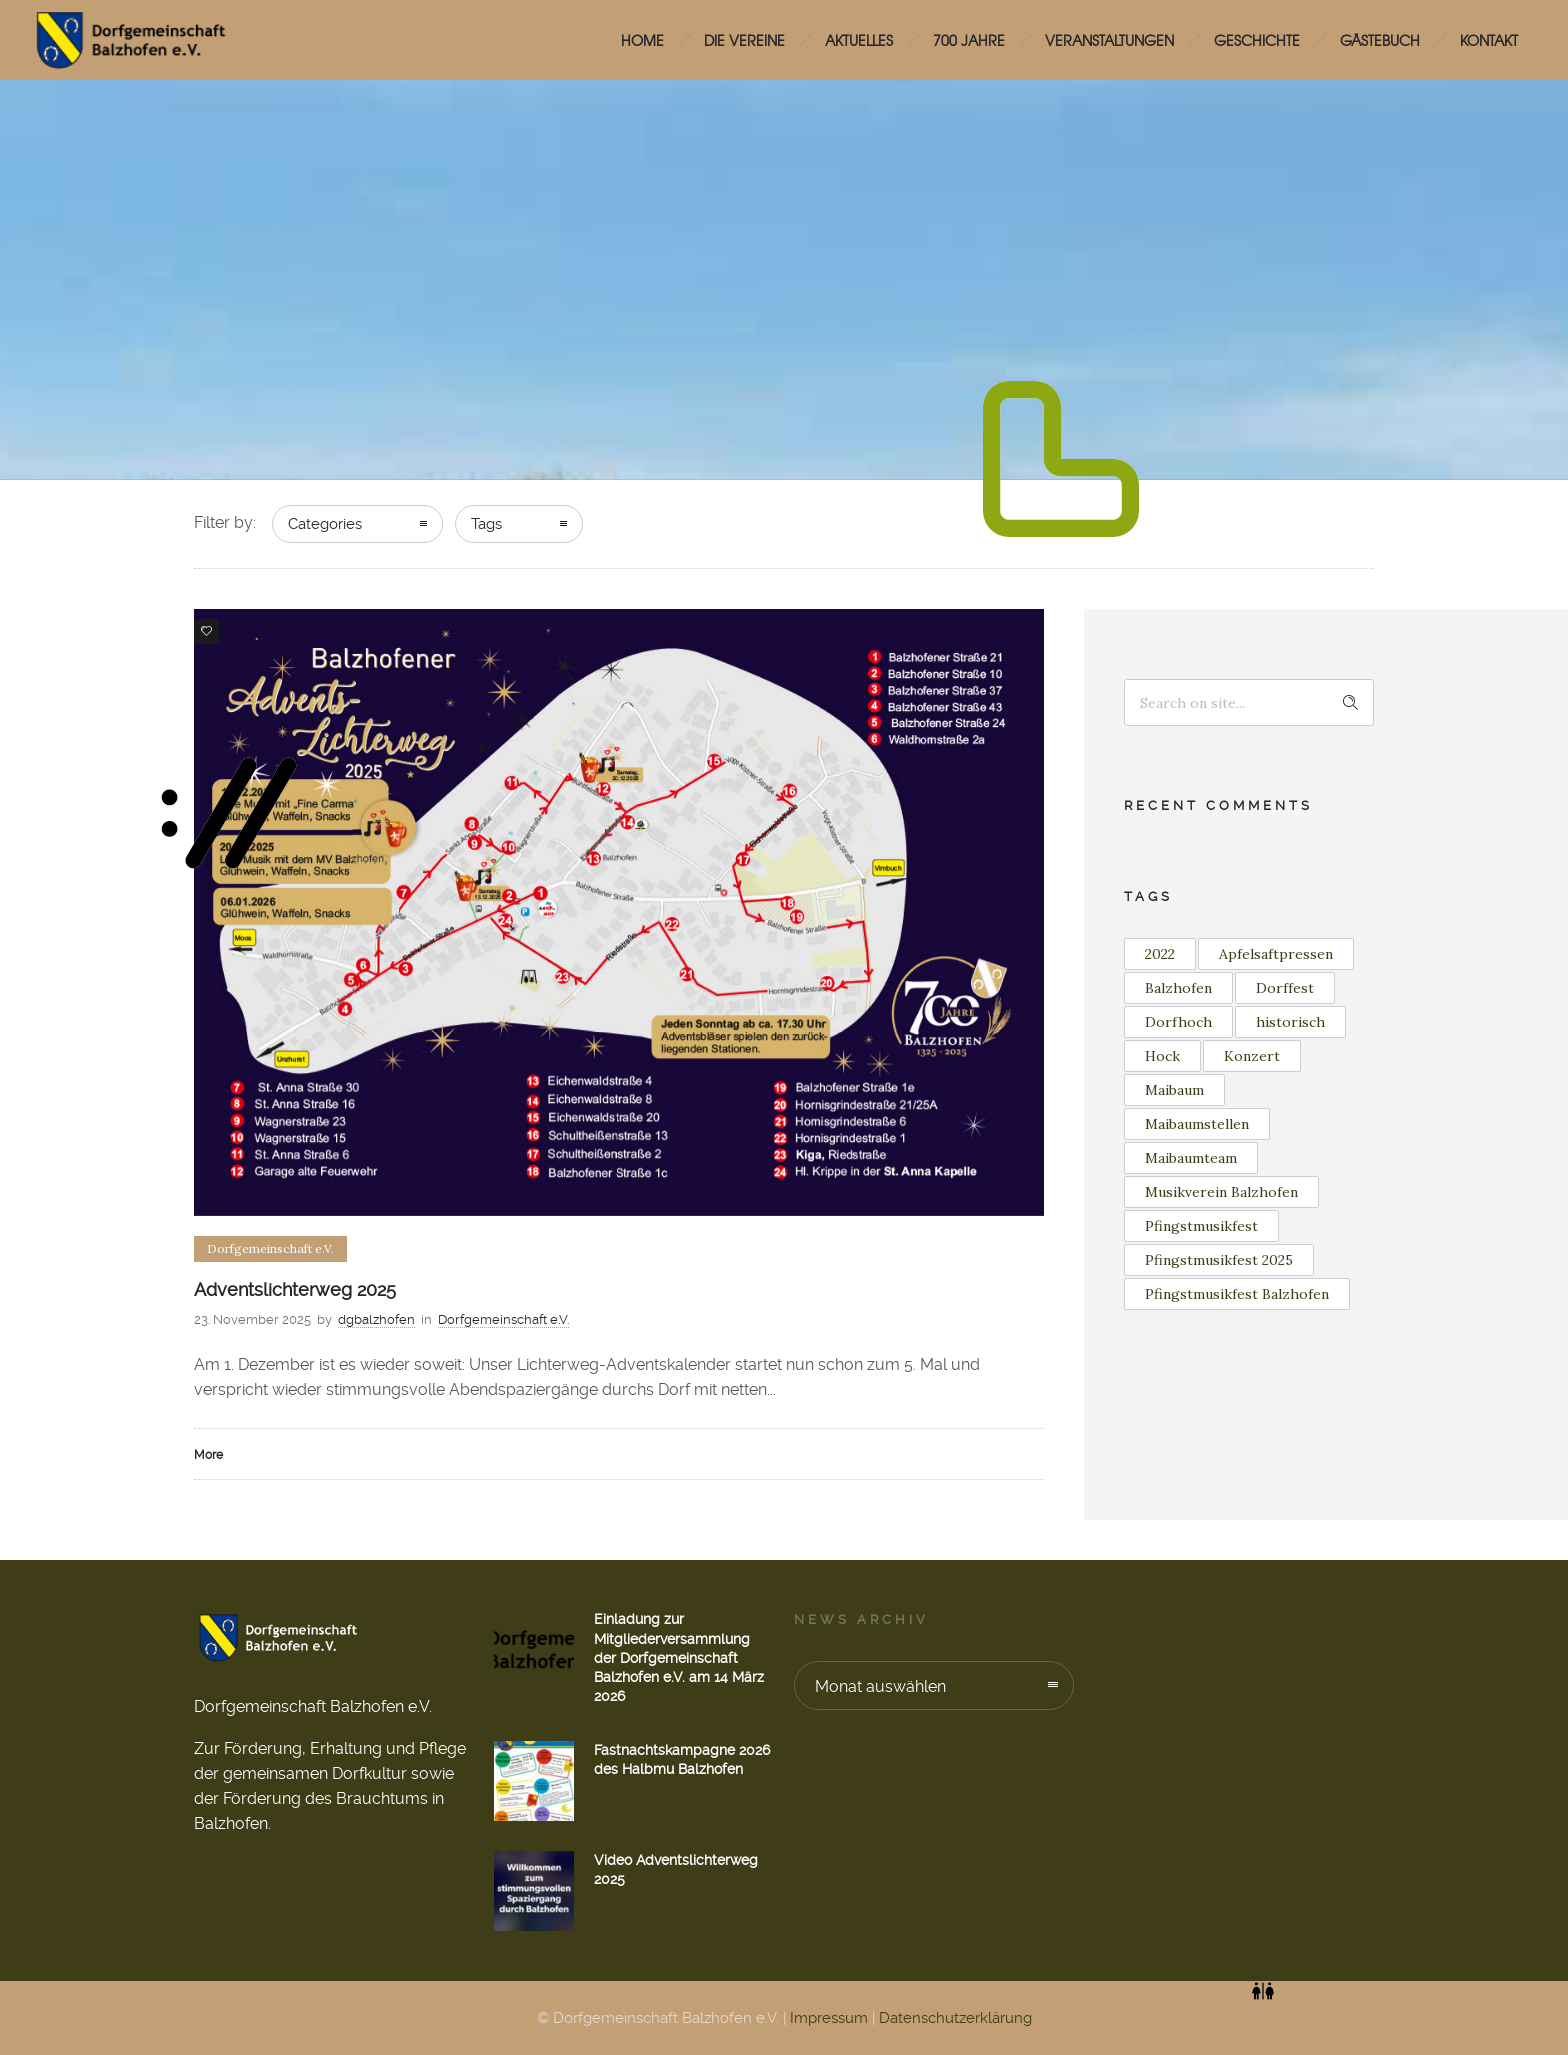 Image resolution: width=1568 pixels, height=2055 pixels. I want to click on locate nearby restrooms, so click(1263, 1991).